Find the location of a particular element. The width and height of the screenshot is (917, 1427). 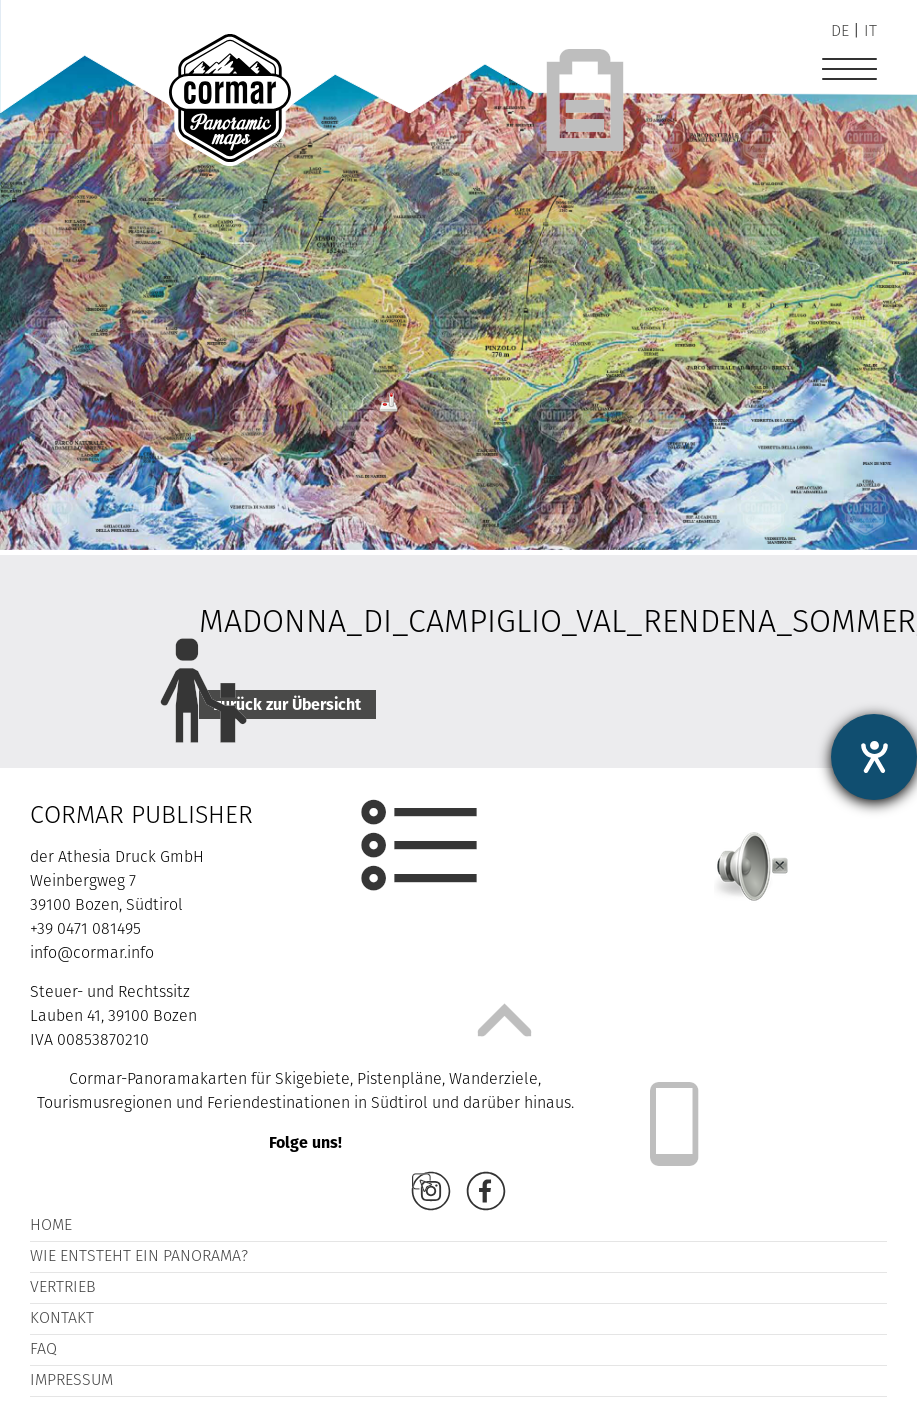

indicates battery level is good (approximately 50-75% charged) is located at coordinates (585, 100).